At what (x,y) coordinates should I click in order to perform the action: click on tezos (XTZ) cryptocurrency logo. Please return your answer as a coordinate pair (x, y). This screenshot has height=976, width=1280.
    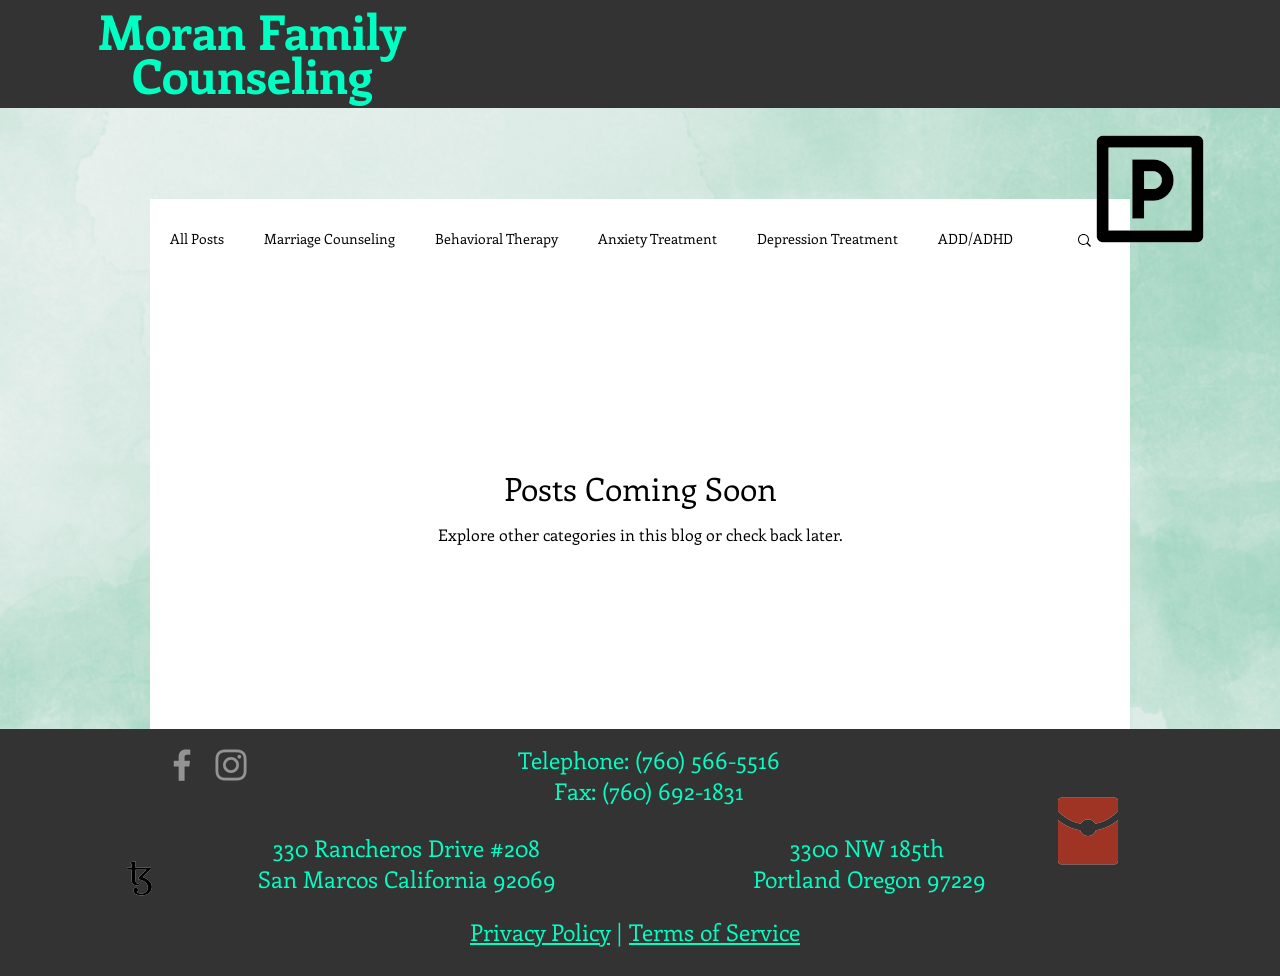
    Looking at the image, I should click on (139, 877).